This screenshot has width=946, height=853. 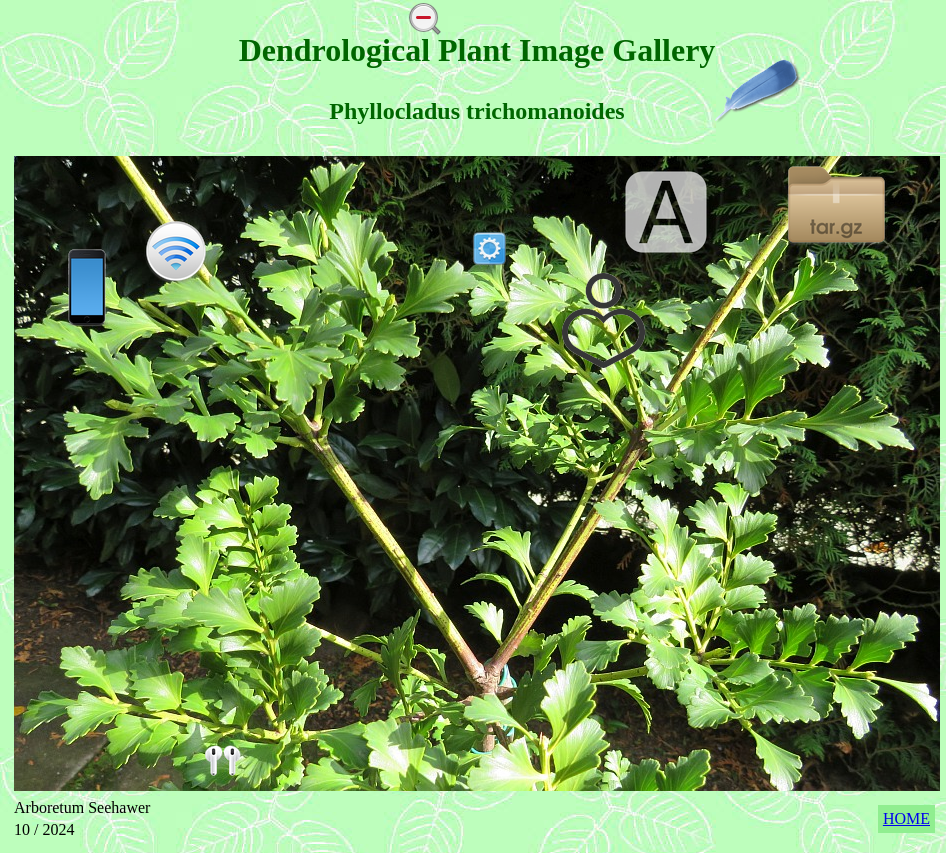 What do you see at coordinates (425, 19) in the screenshot?
I see `zoom out of the current view` at bounding box center [425, 19].